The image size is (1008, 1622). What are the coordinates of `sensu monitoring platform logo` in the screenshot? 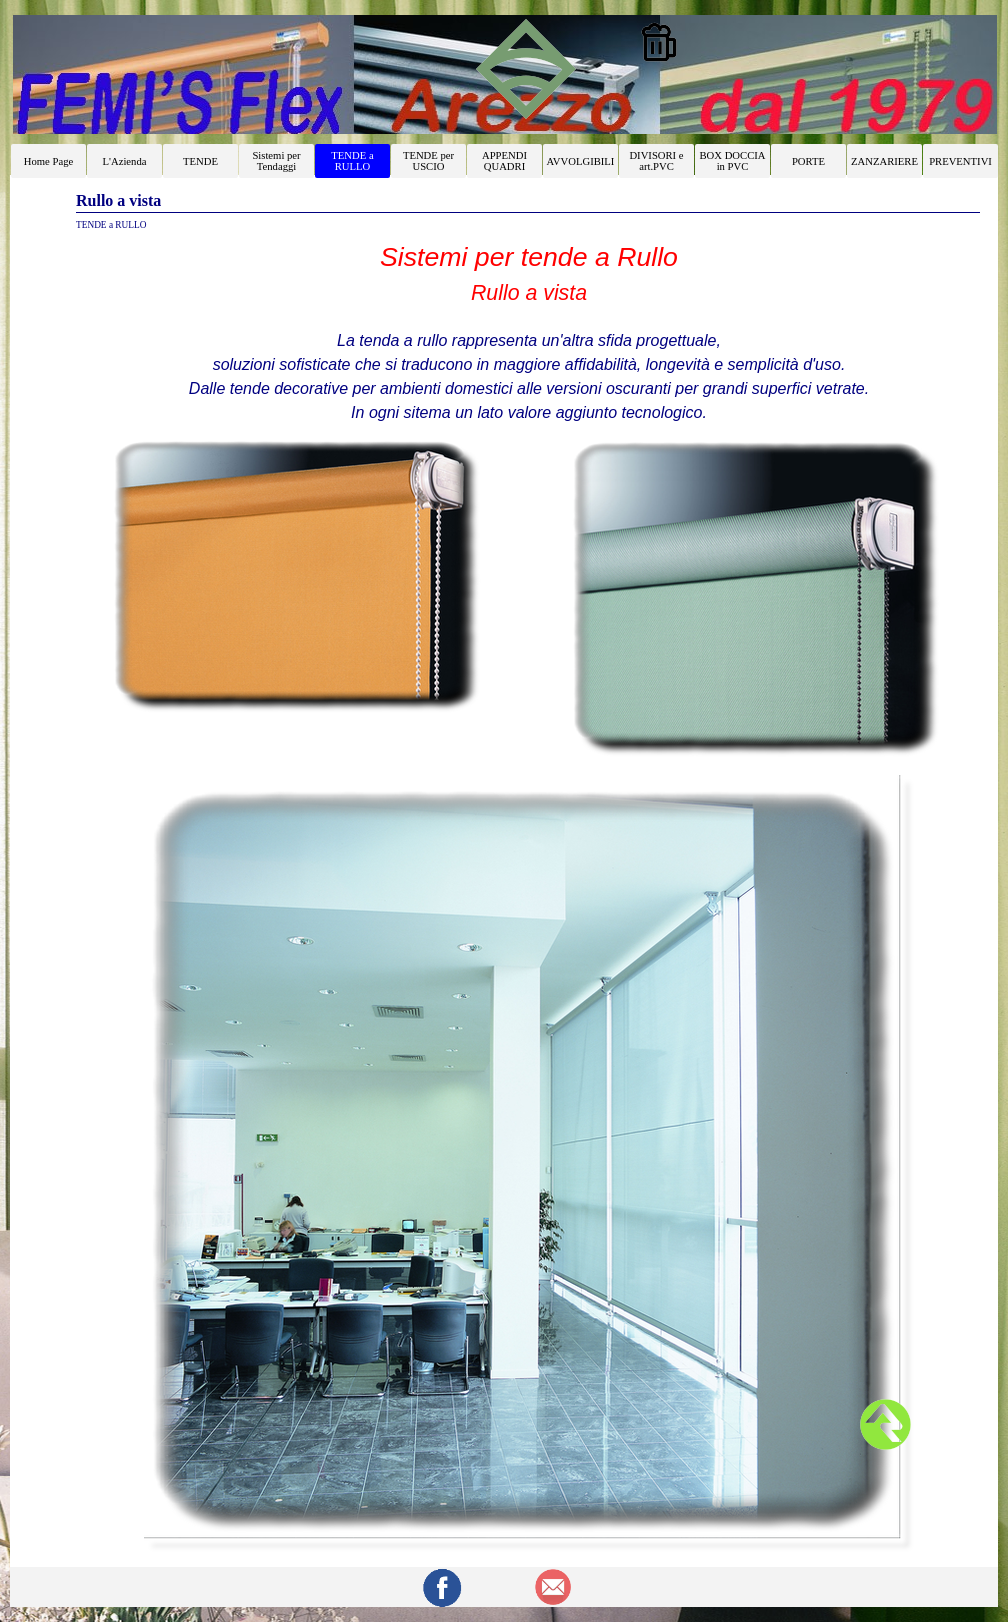 It's located at (526, 69).